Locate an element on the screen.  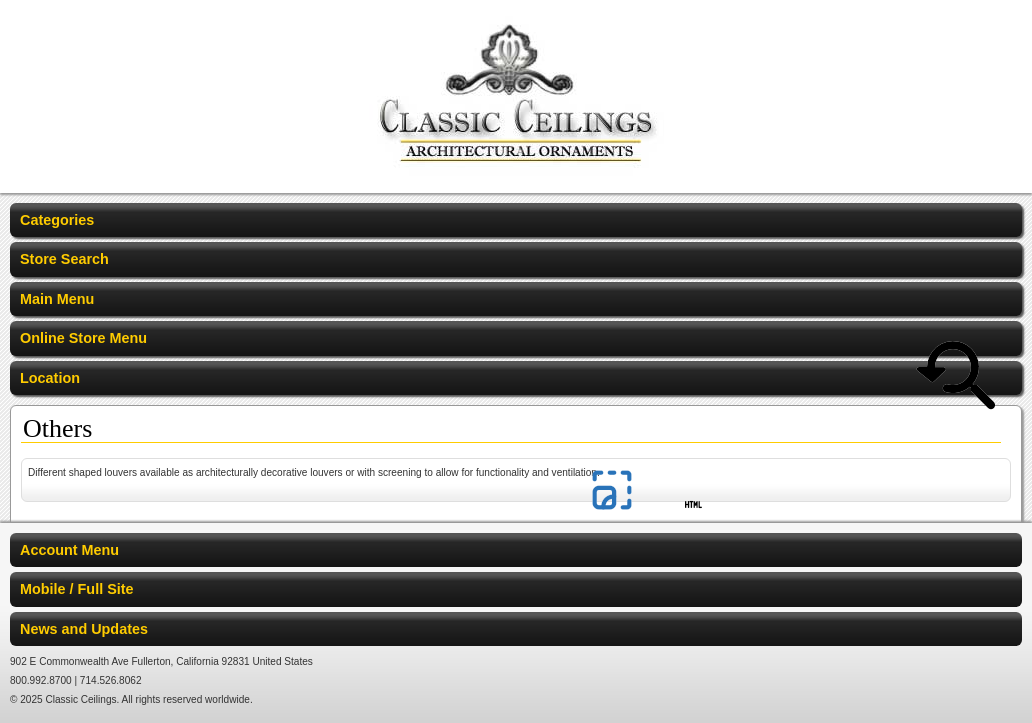
redo or retry a search is located at coordinates (957, 377).